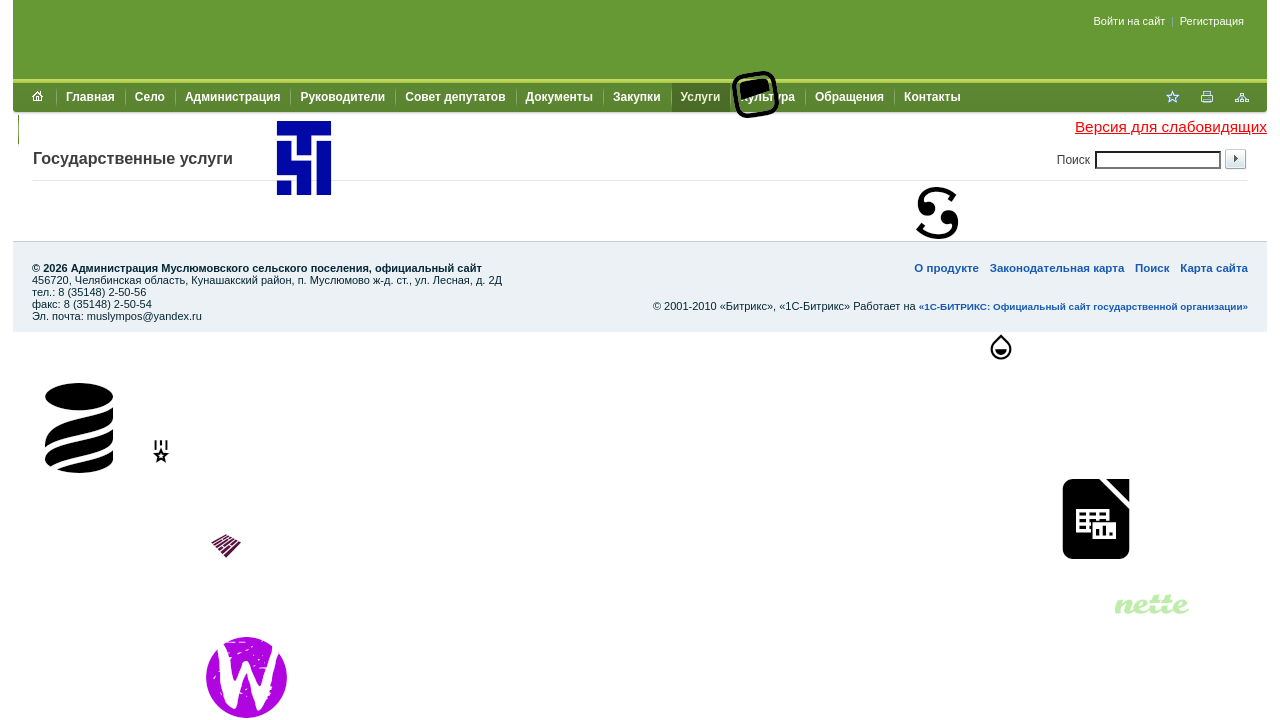  Describe the element at coordinates (1001, 348) in the screenshot. I see `adjust contrast or color balance settings` at that location.